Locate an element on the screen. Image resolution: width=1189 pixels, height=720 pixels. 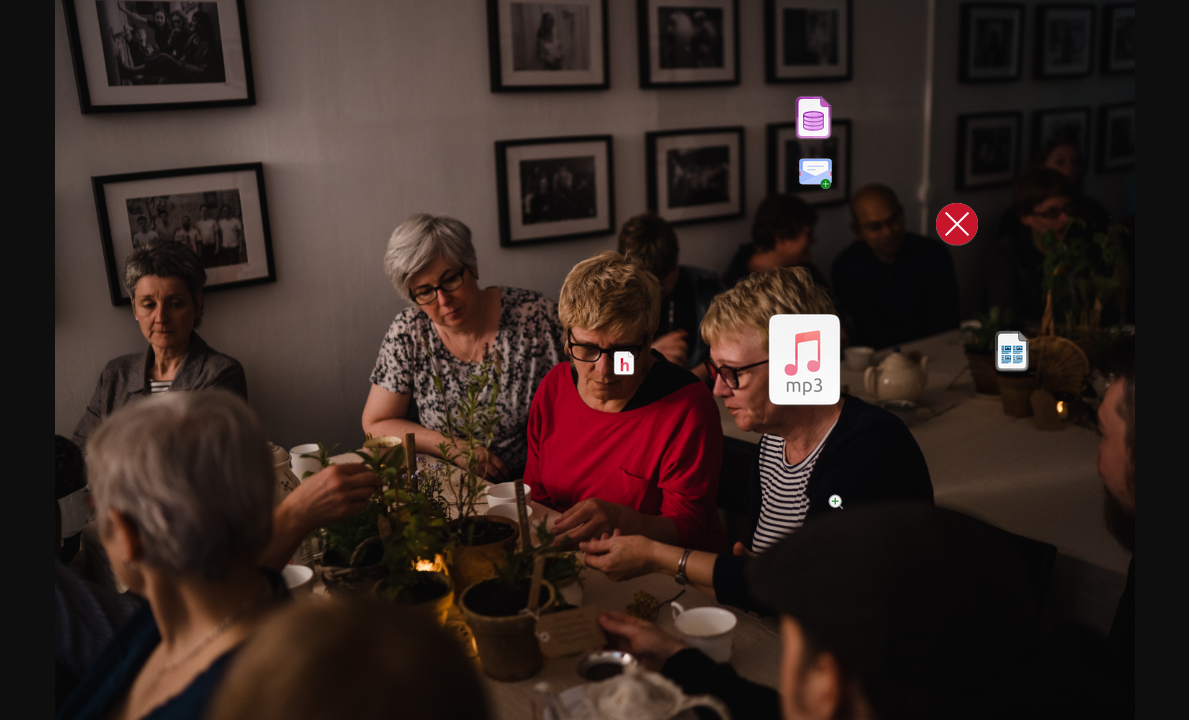
compose a new email message is located at coordinates (815, 171).